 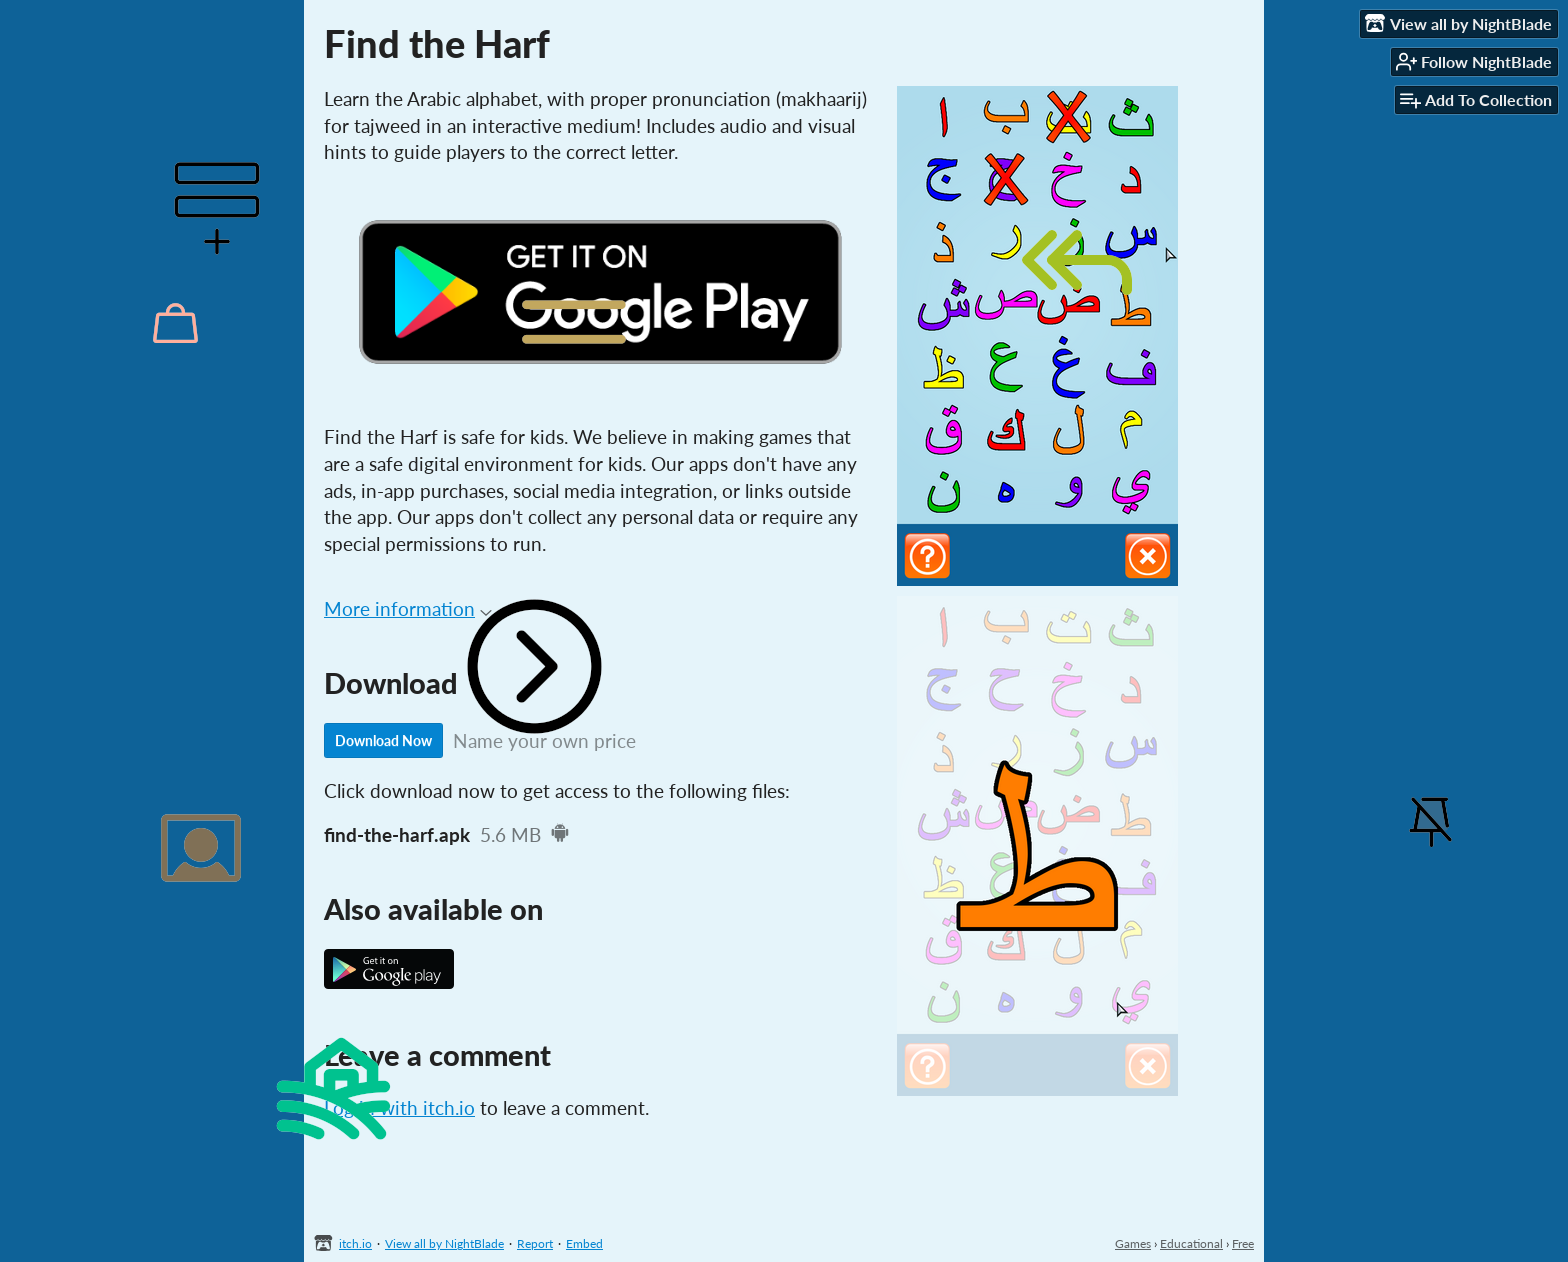 I want to click on unpin this item, so click(x=1431, y=819).